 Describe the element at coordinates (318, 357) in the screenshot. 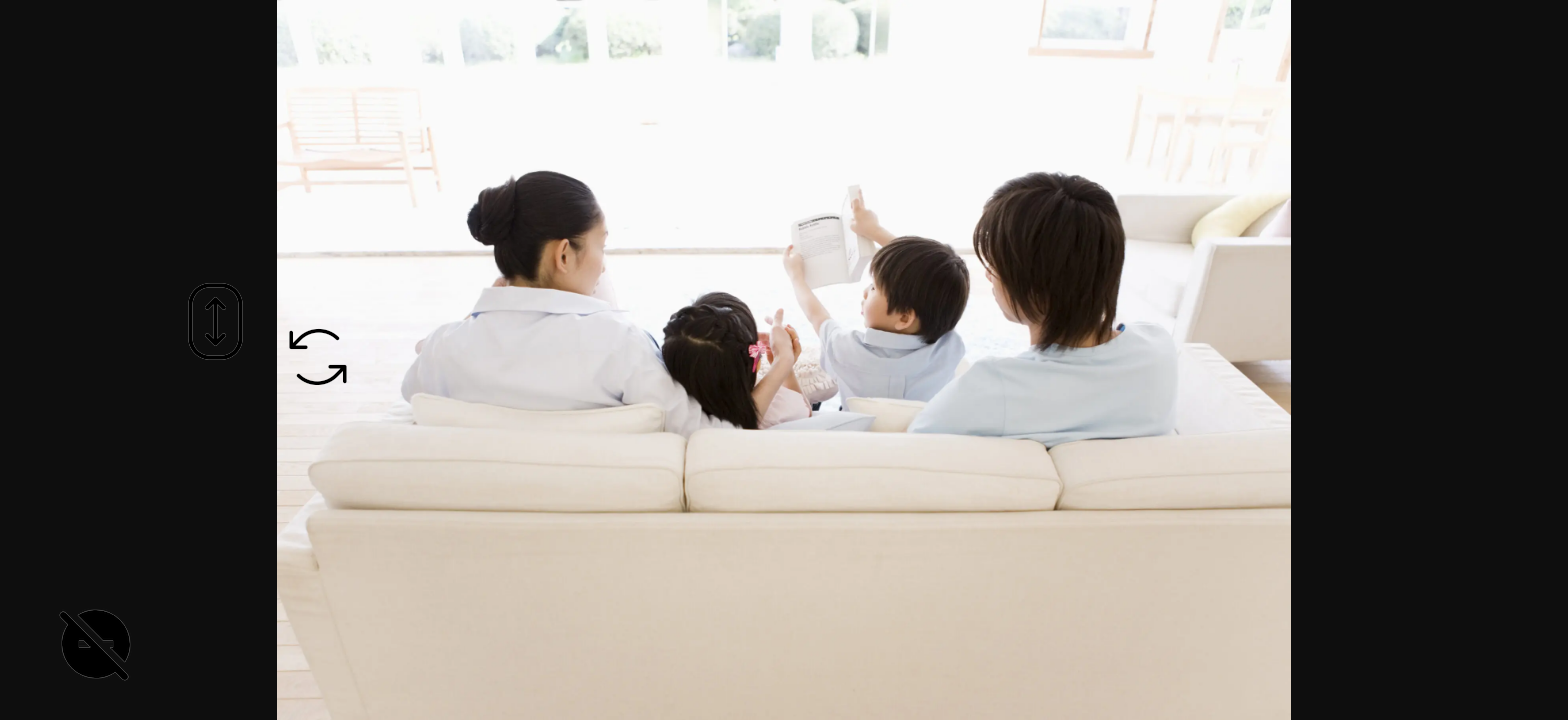

I see `refresh or reload content` at that location.